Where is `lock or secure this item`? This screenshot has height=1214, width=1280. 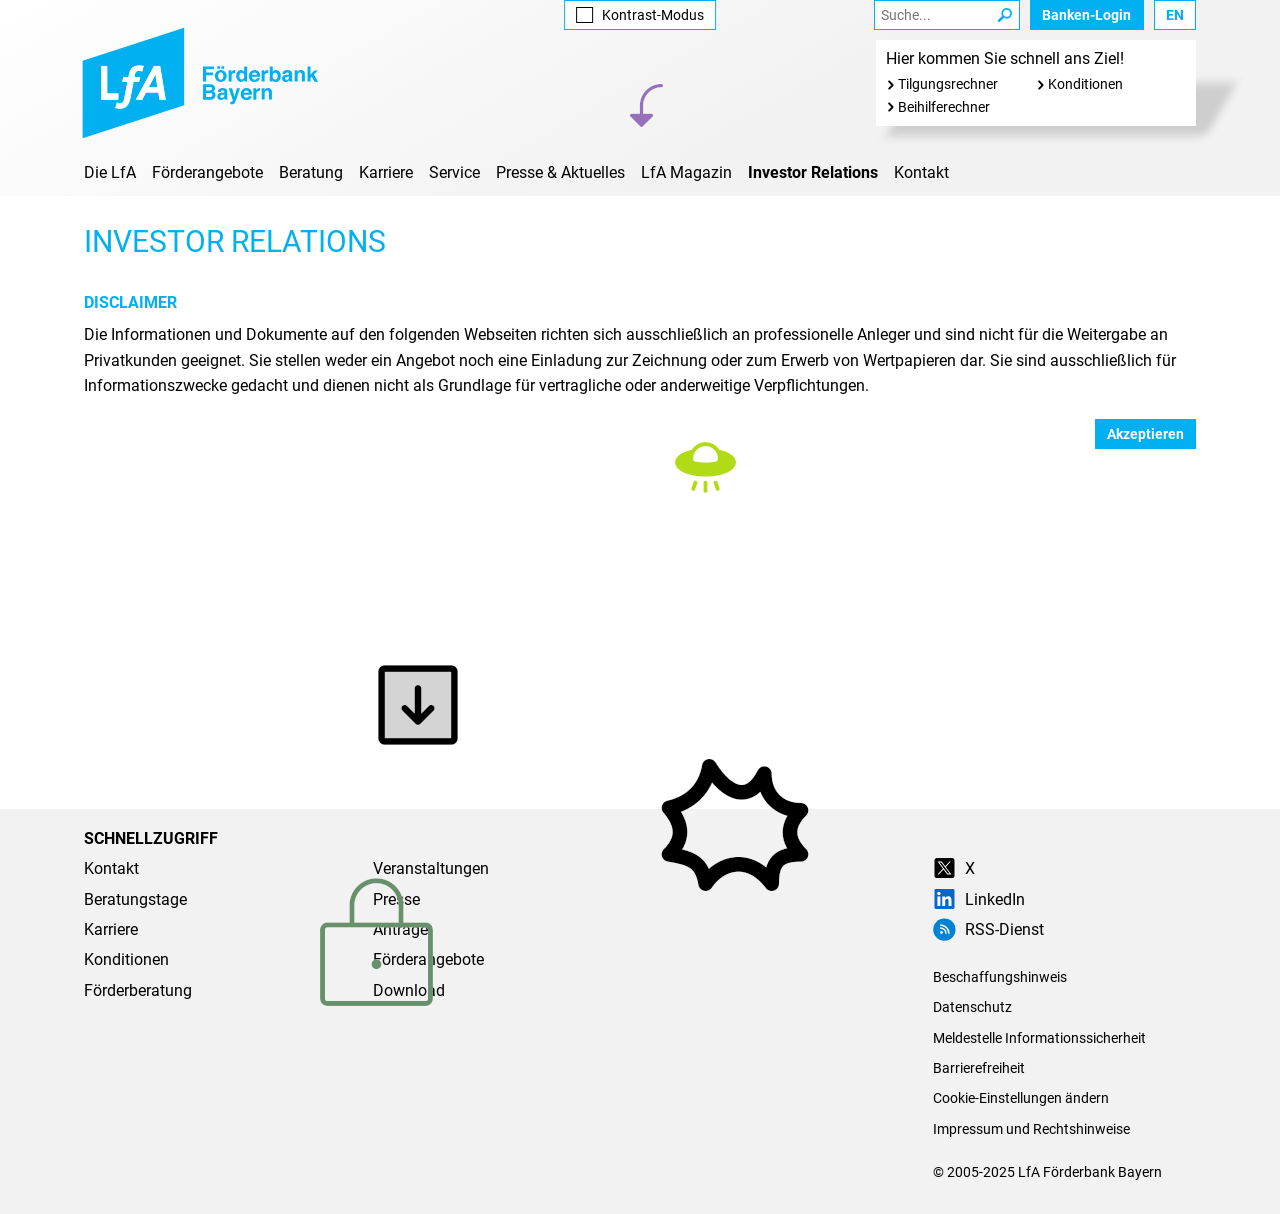 lock or secure this item is located at coordinates (376, 949).